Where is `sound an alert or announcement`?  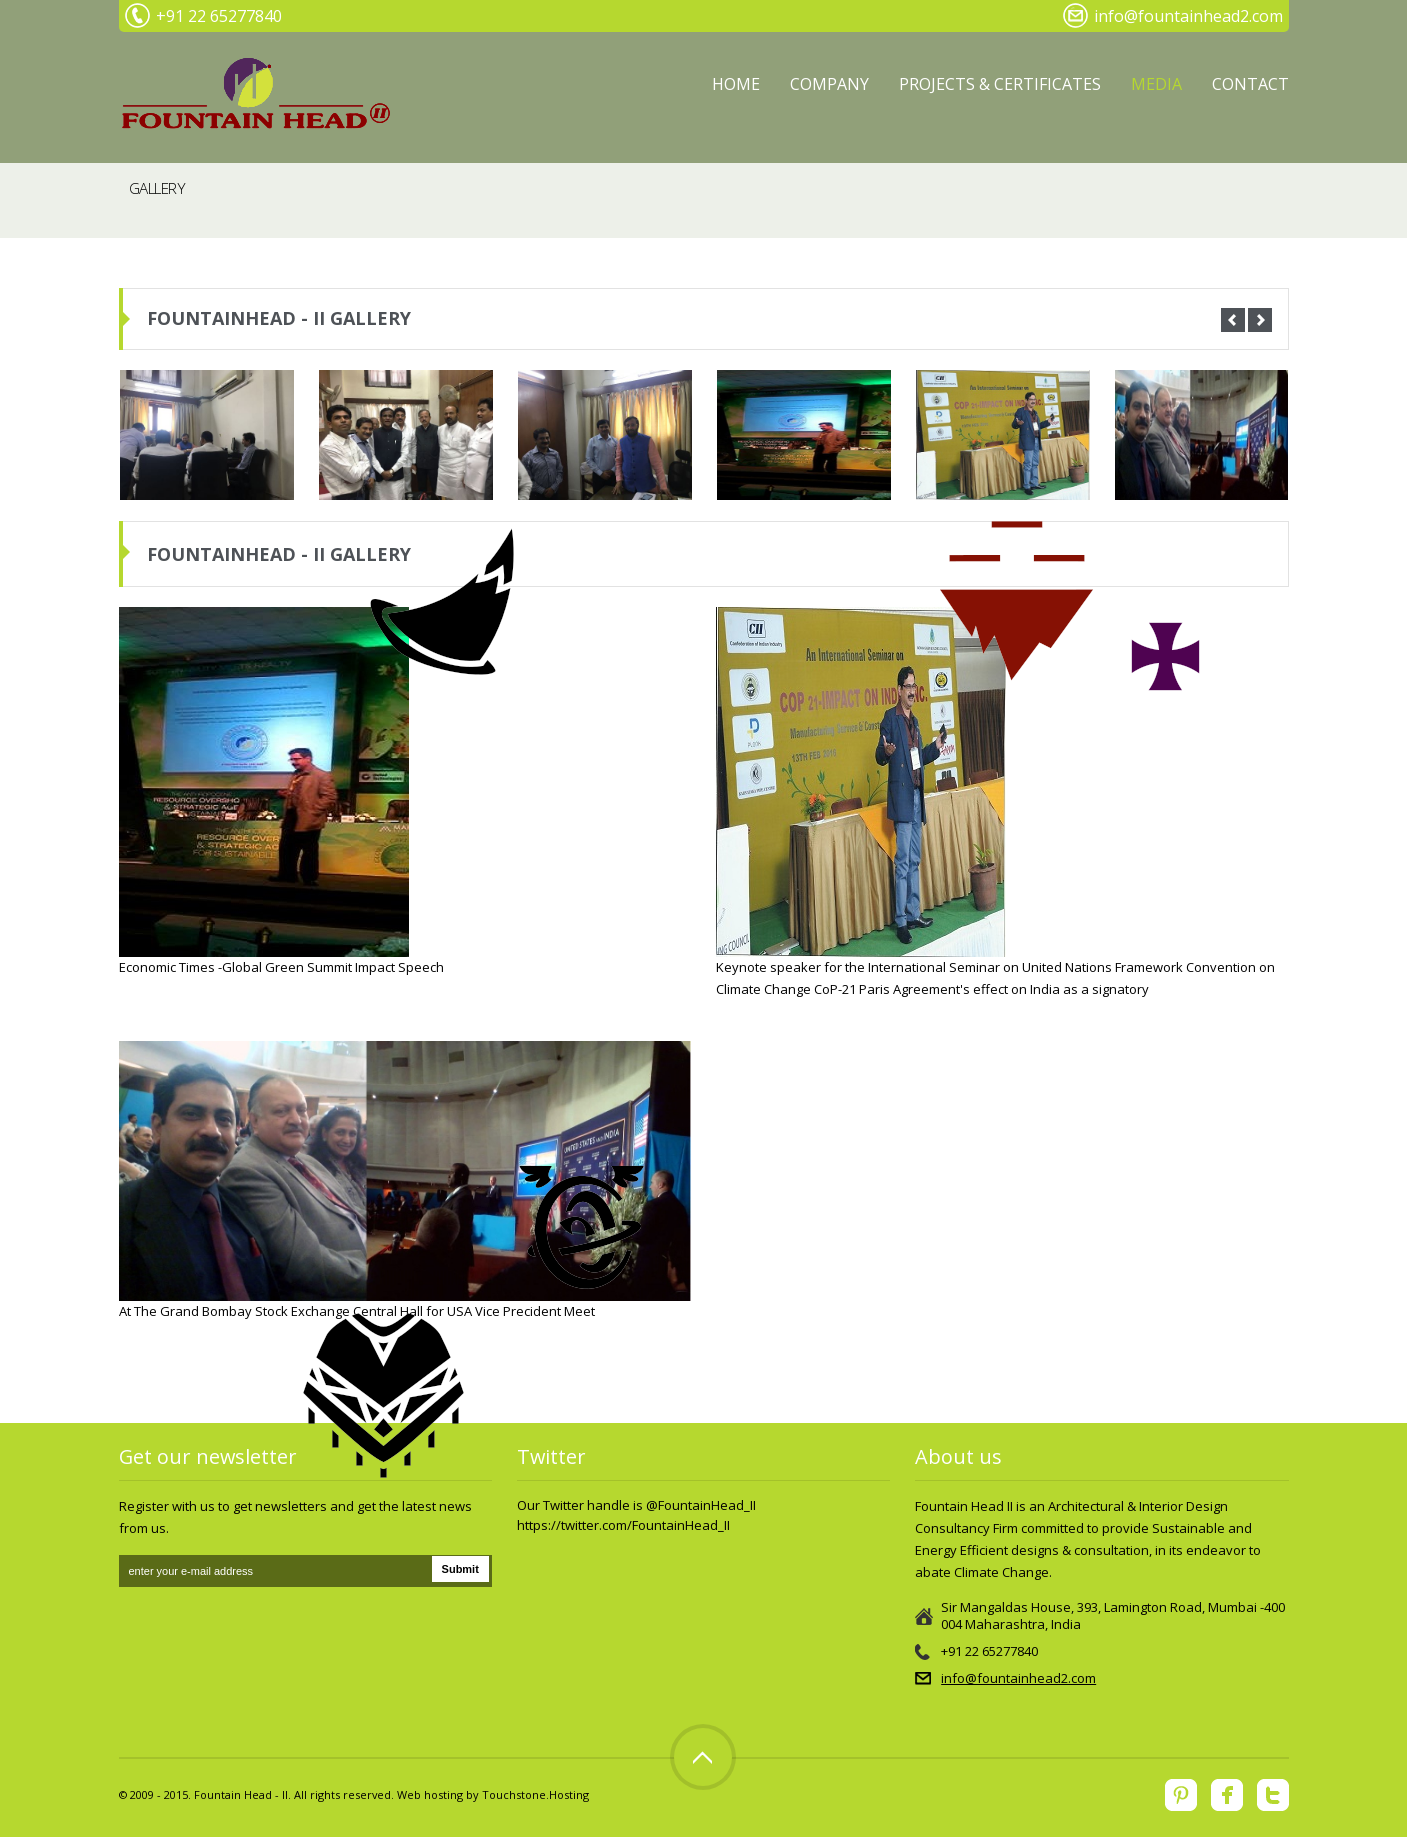
sound an alert or announcement is located at coordinates (444, 597).